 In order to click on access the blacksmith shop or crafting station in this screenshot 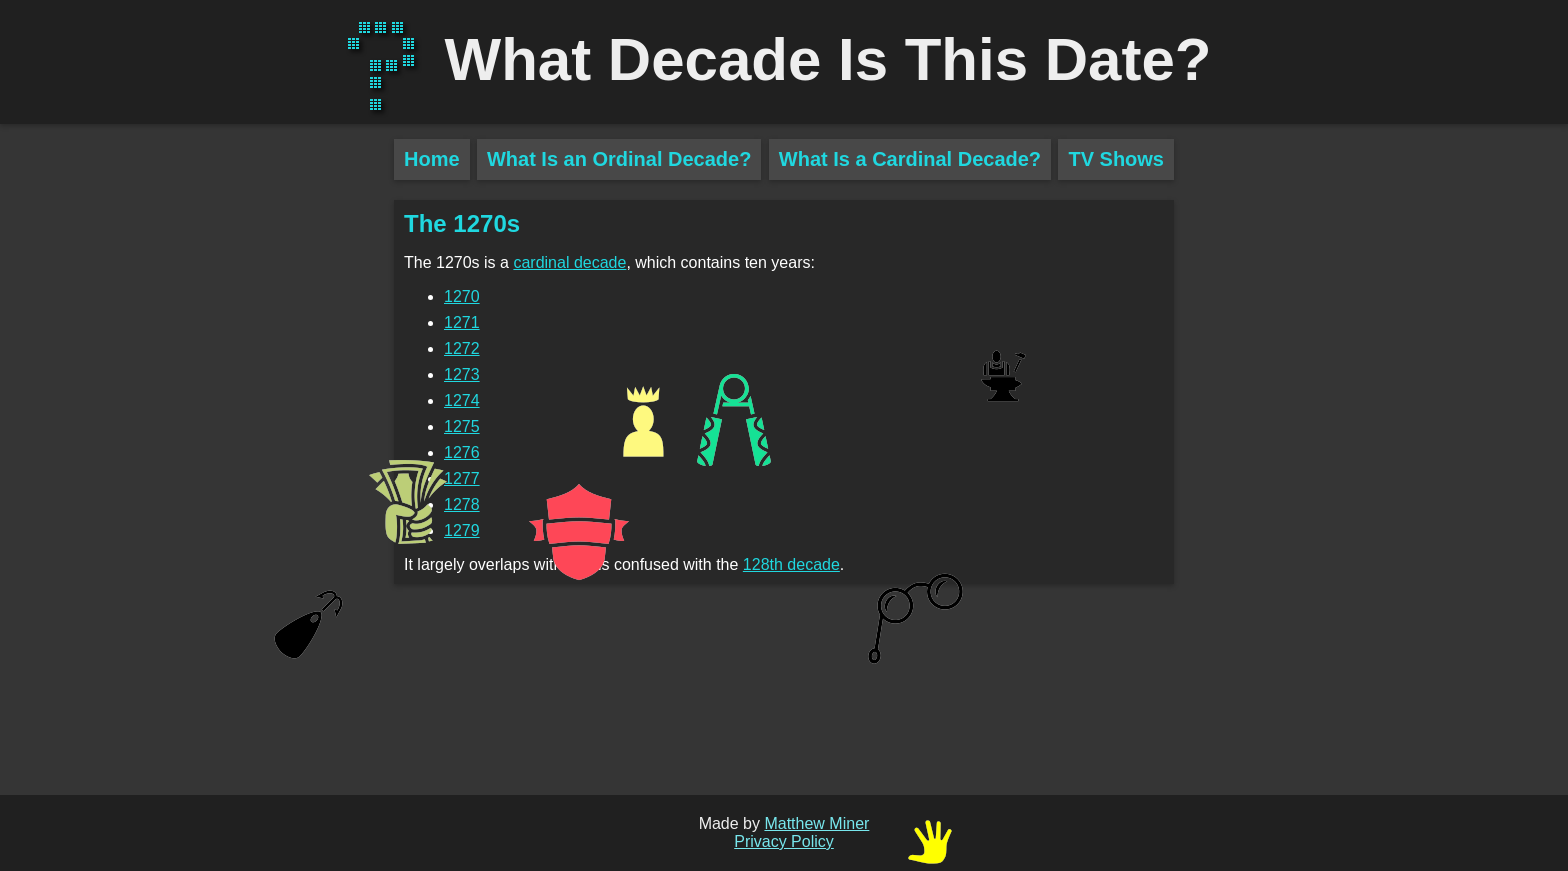, I will do `click(1001, 375)`.